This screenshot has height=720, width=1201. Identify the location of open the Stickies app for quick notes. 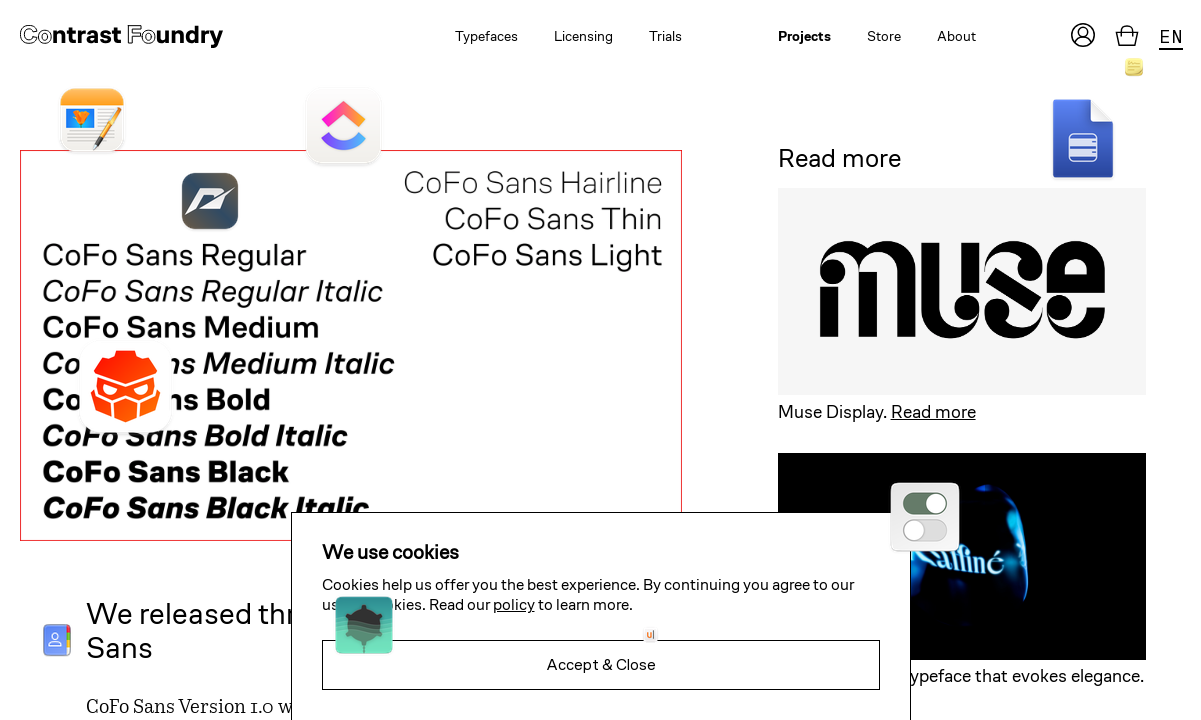
(1134, 67).